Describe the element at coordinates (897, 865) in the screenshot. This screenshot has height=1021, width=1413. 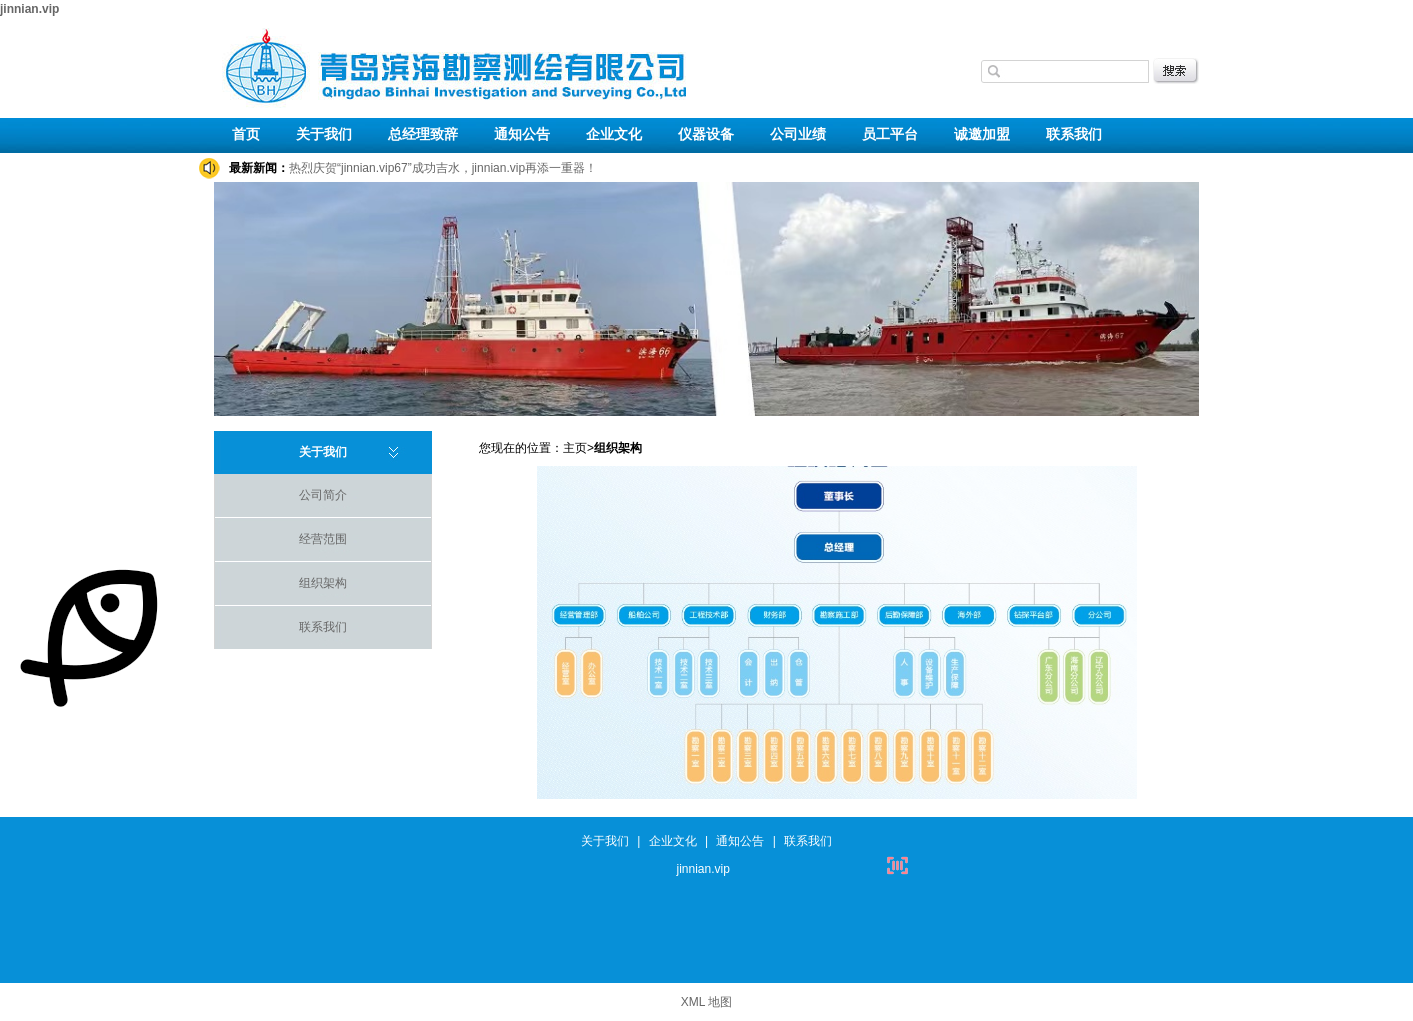
I see `scan a barcode` at that location.